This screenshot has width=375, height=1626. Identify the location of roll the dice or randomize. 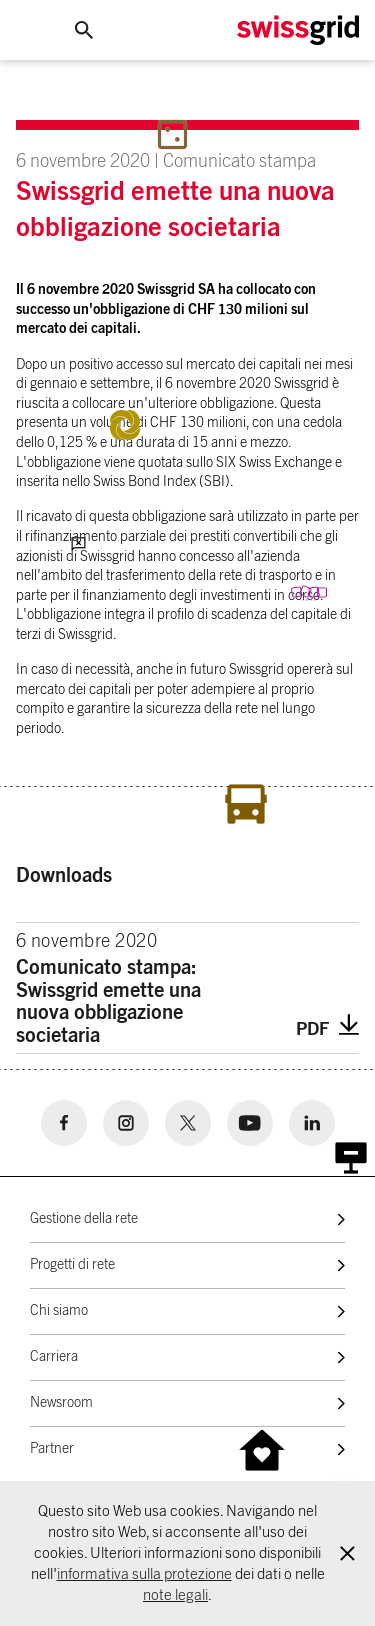
(172, 134).